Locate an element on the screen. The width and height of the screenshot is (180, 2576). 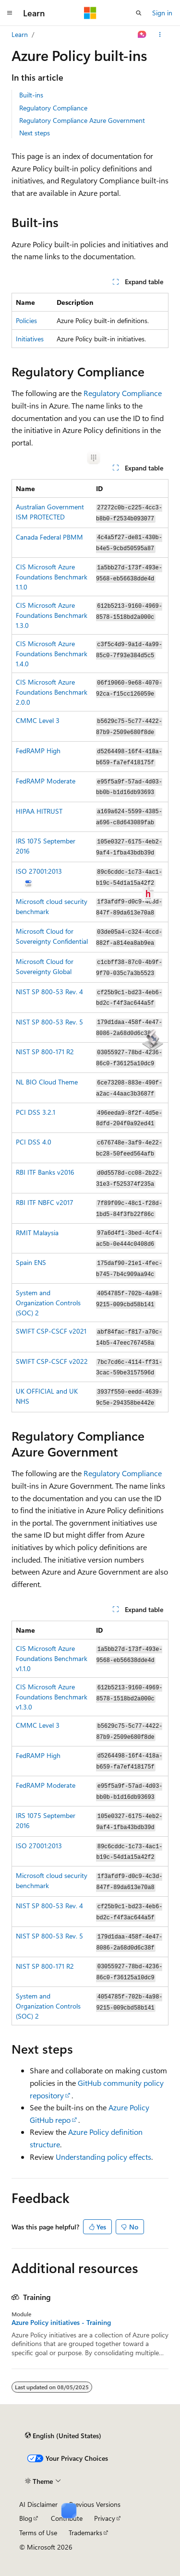
a C/C++ header file (.h) is located at coordinates (148, 893).